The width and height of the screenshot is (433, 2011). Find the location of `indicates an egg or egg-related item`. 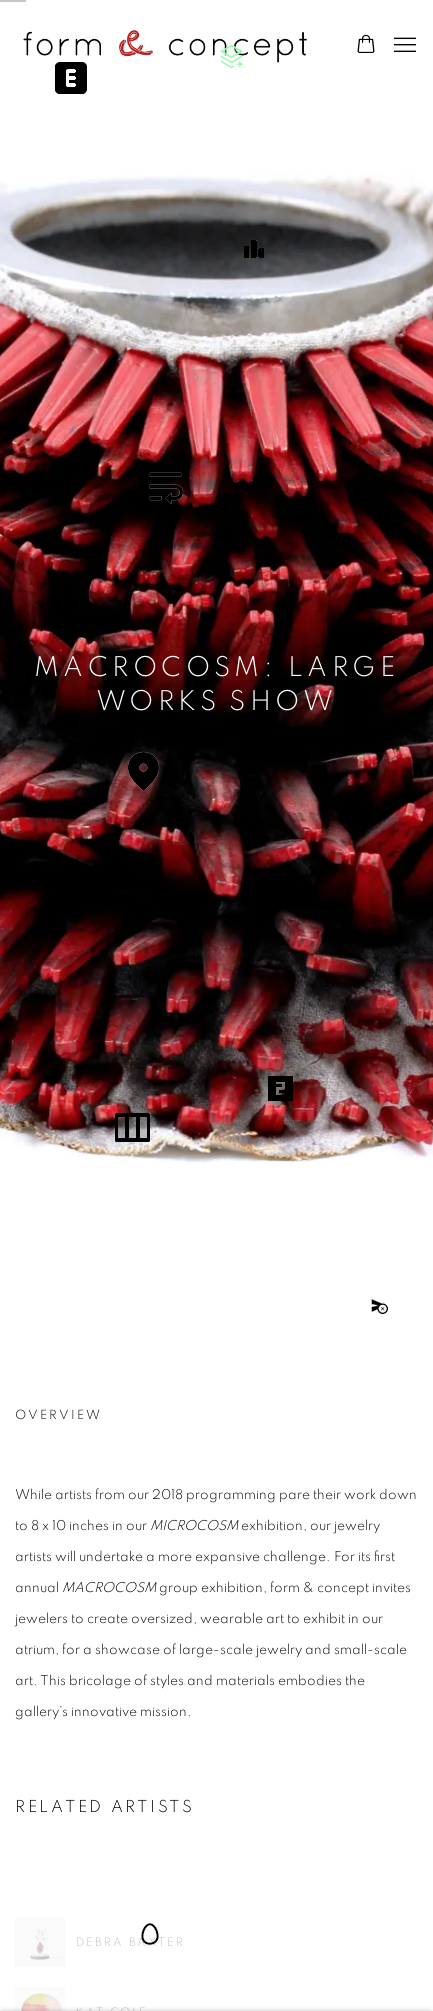

indicates an egg or egg-related item is located at coordinates (150, 1934).